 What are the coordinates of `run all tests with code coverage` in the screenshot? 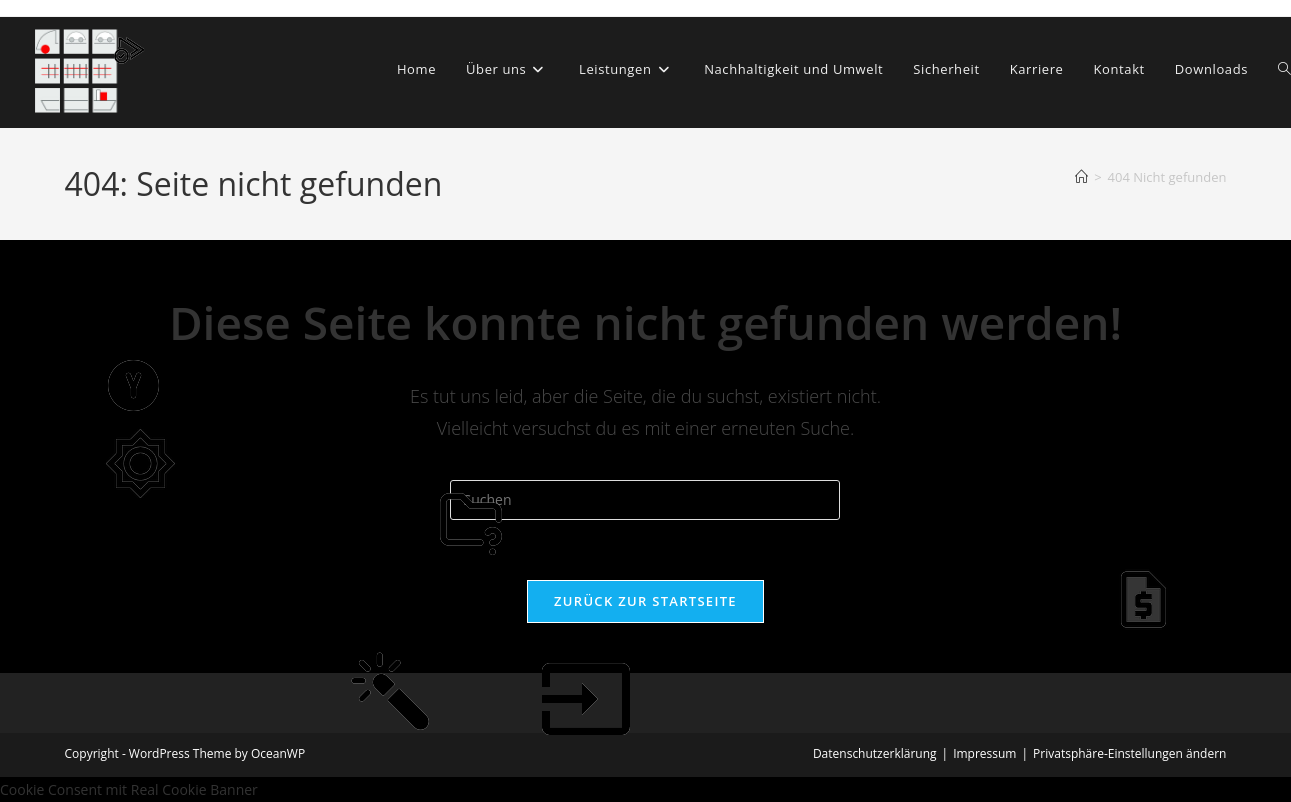 It's located at (129, 49).